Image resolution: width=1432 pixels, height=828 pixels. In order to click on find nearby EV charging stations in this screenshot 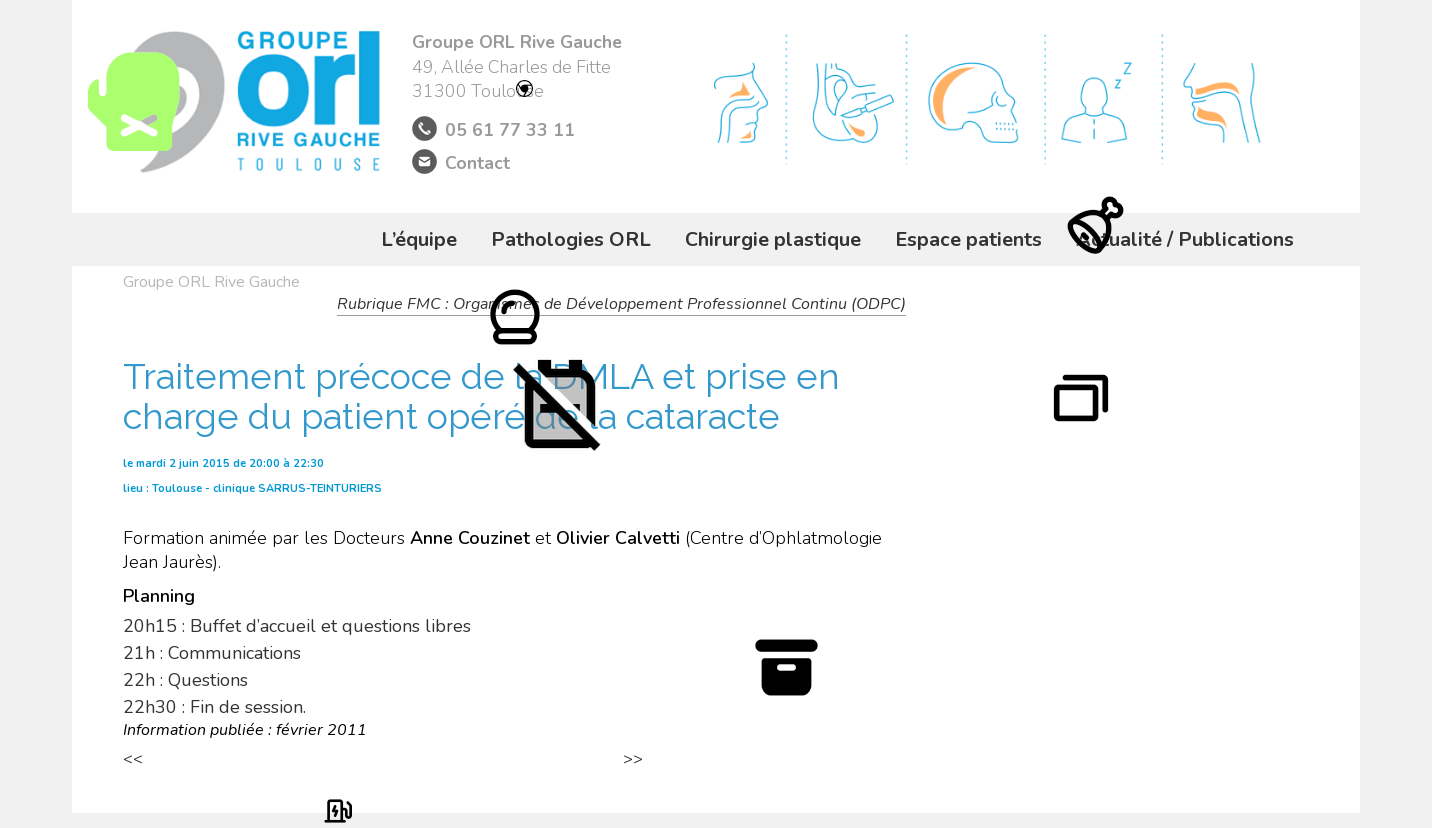, I will do `click(337, 811)`.